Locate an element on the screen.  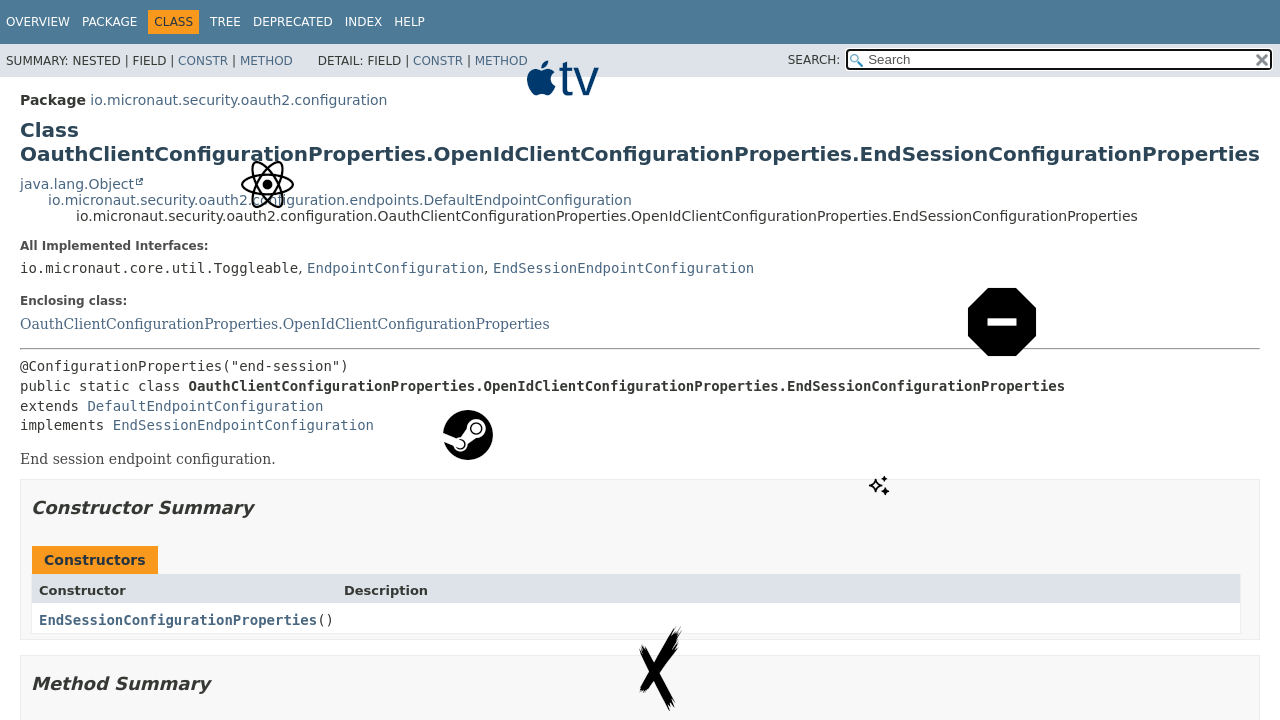
indicates AI-generated or enhanced content is located at coordinates (879, 485).